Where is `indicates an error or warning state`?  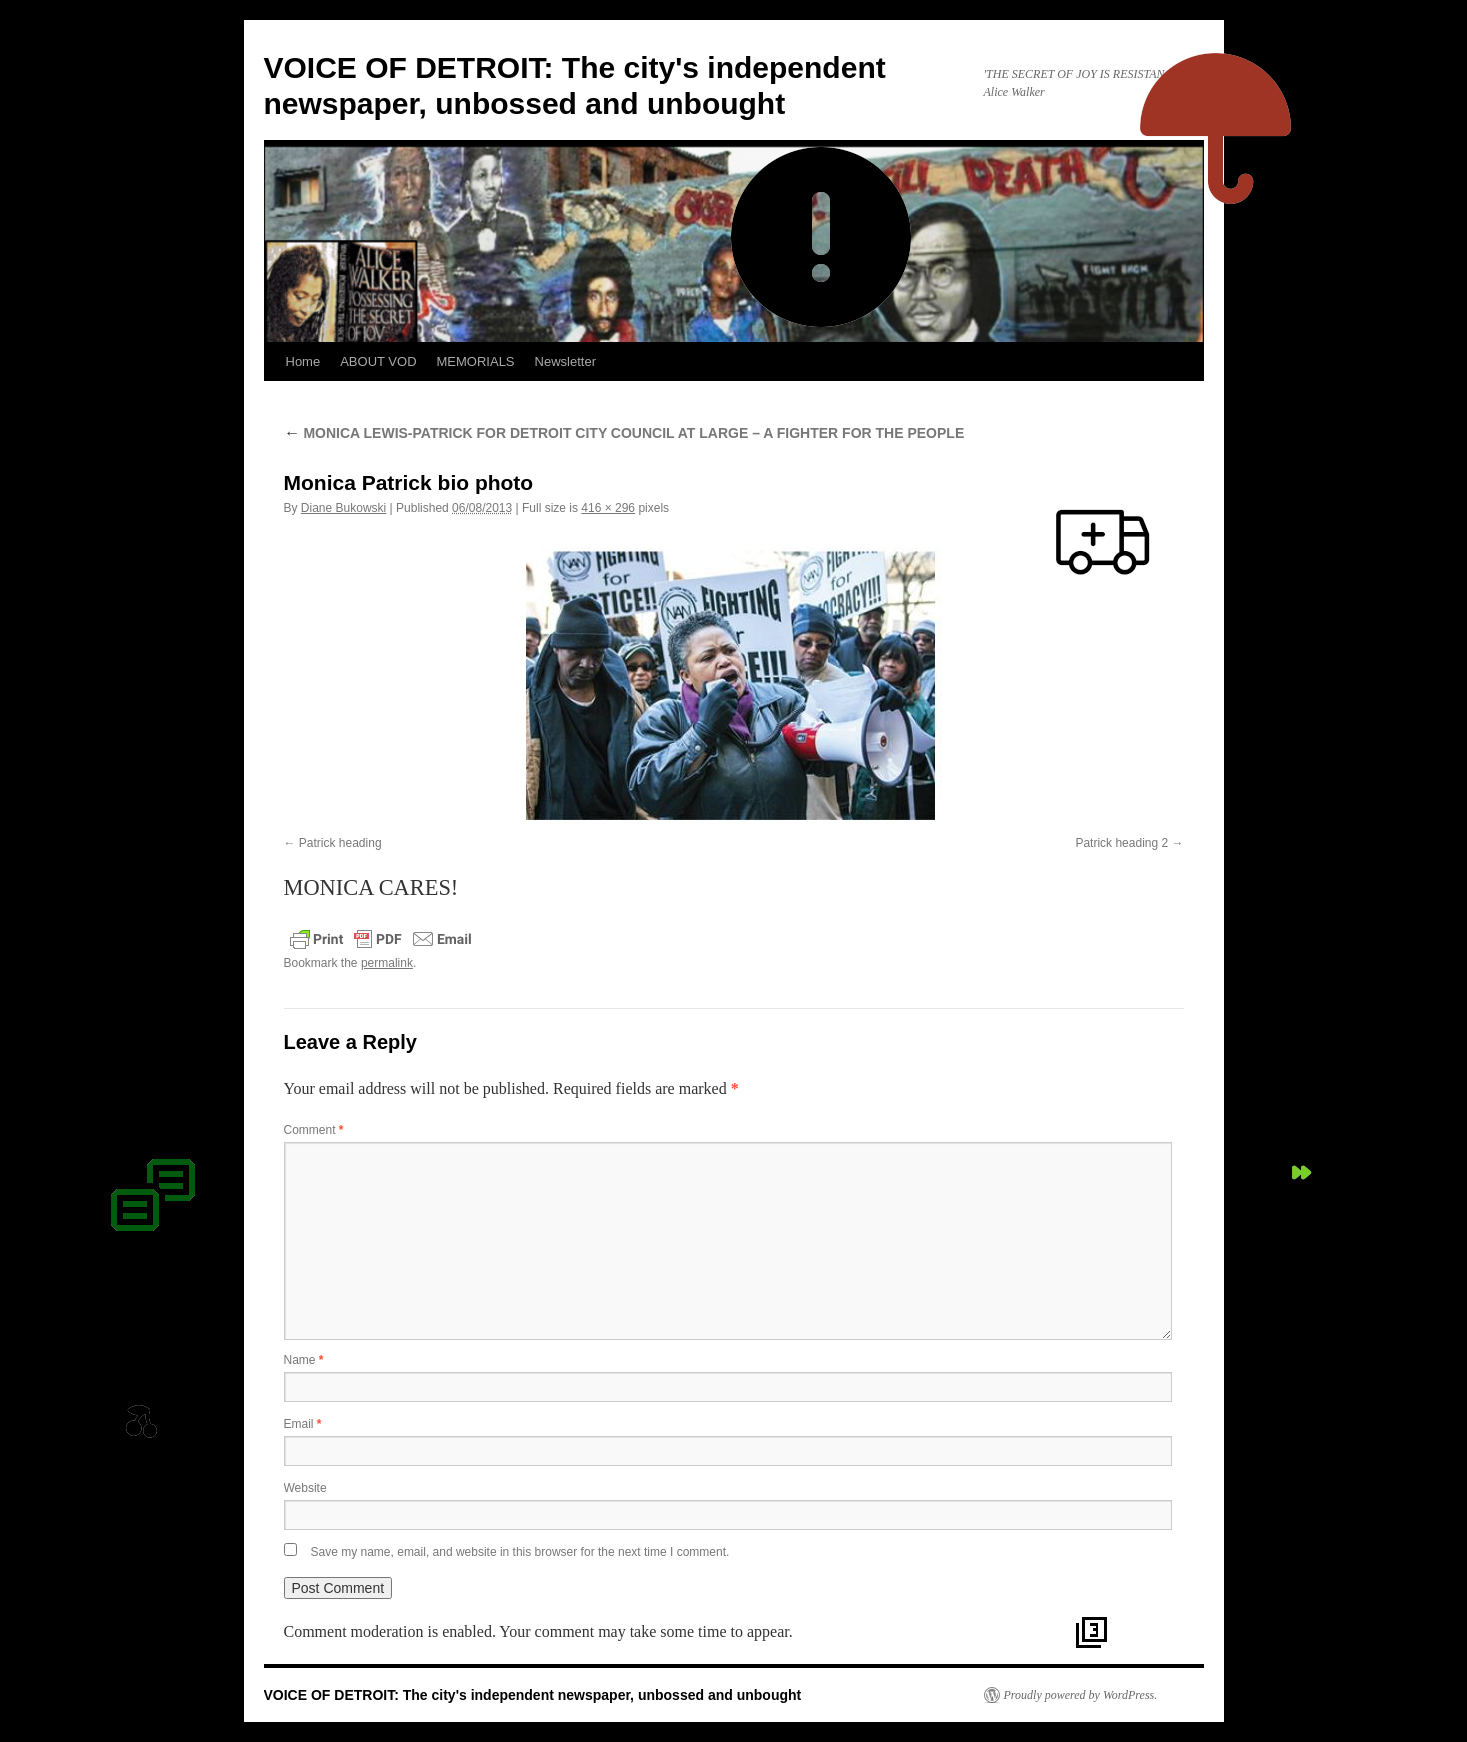 indicates an error or warning state is located at coordinates (821, 237).